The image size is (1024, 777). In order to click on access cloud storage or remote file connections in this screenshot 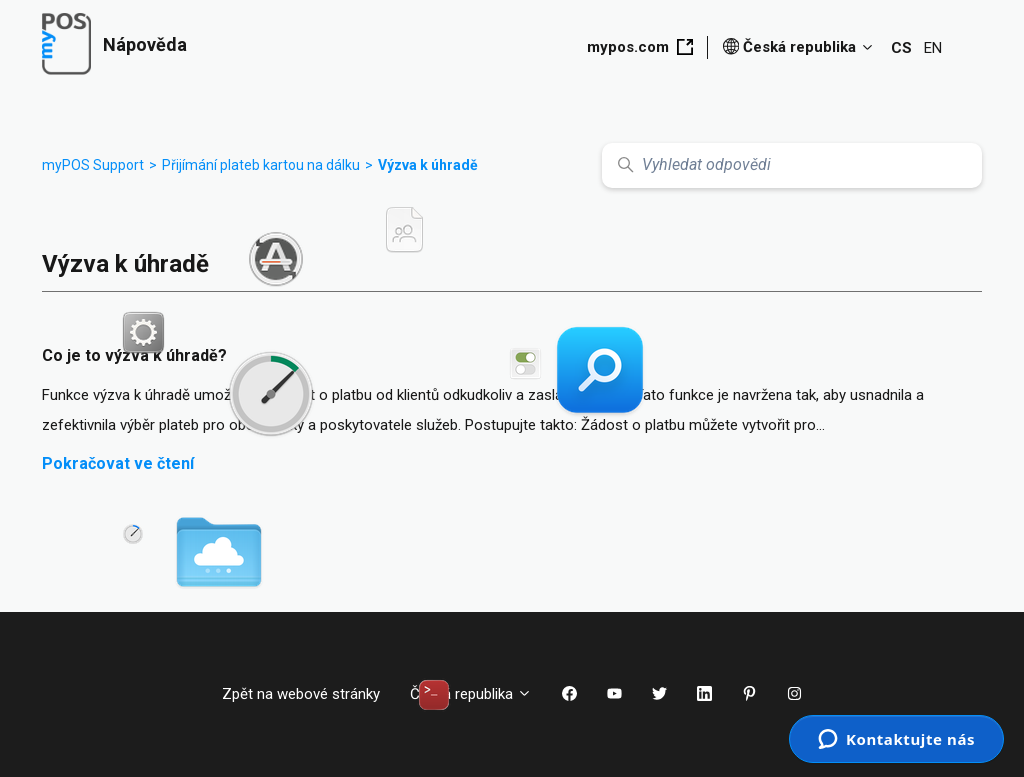, I will do `click(219, 552)`.